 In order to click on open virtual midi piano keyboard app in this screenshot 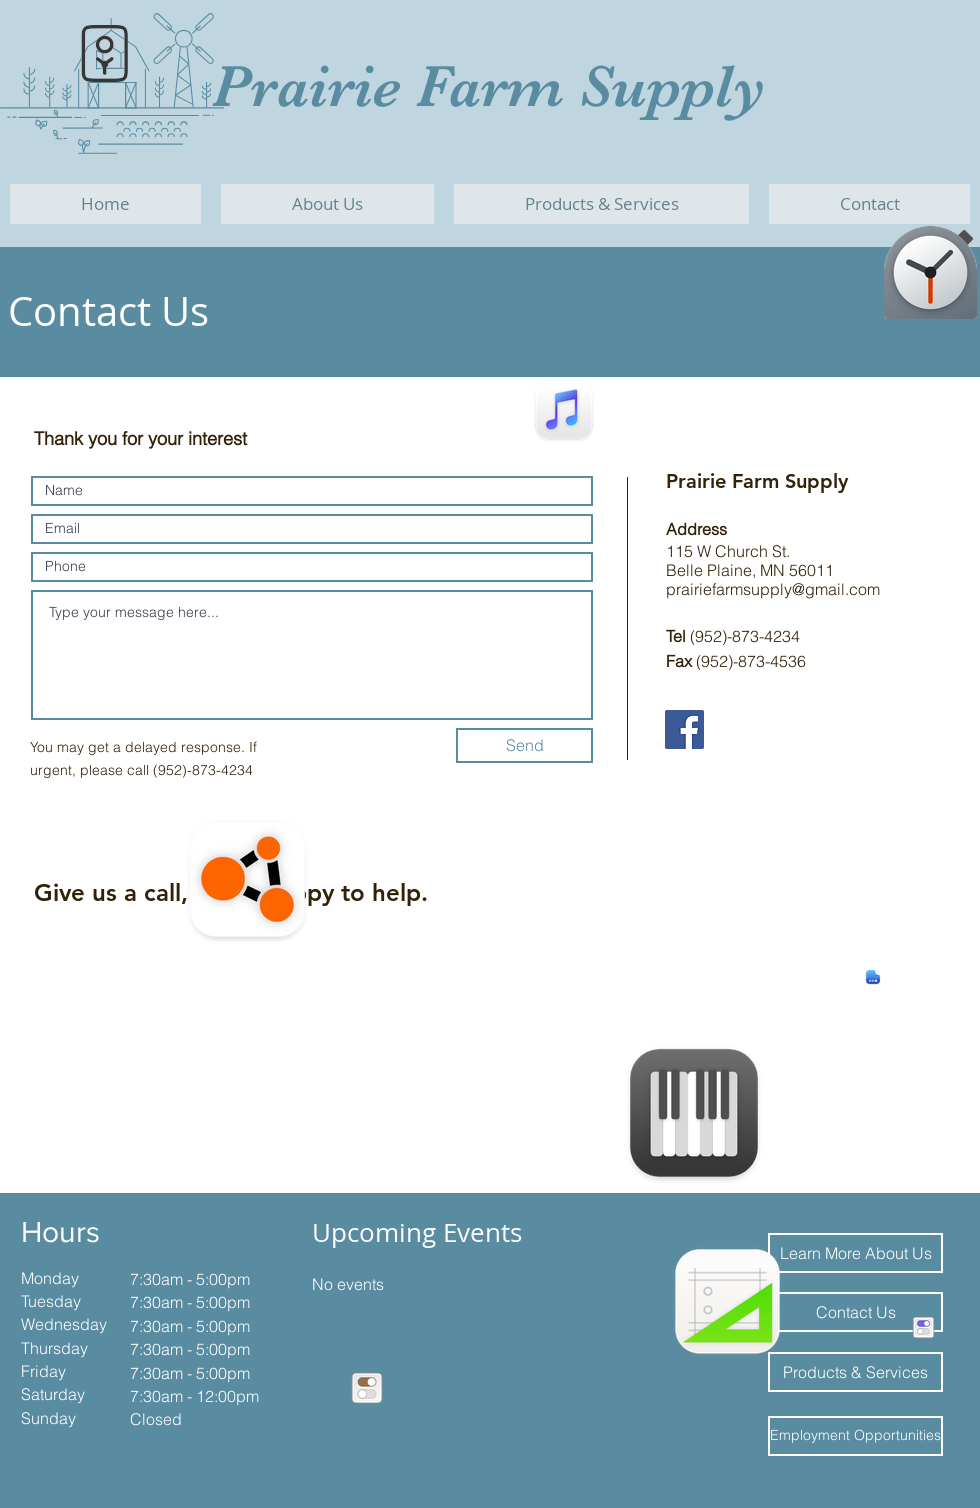, I will do `click(694, 1113)`.